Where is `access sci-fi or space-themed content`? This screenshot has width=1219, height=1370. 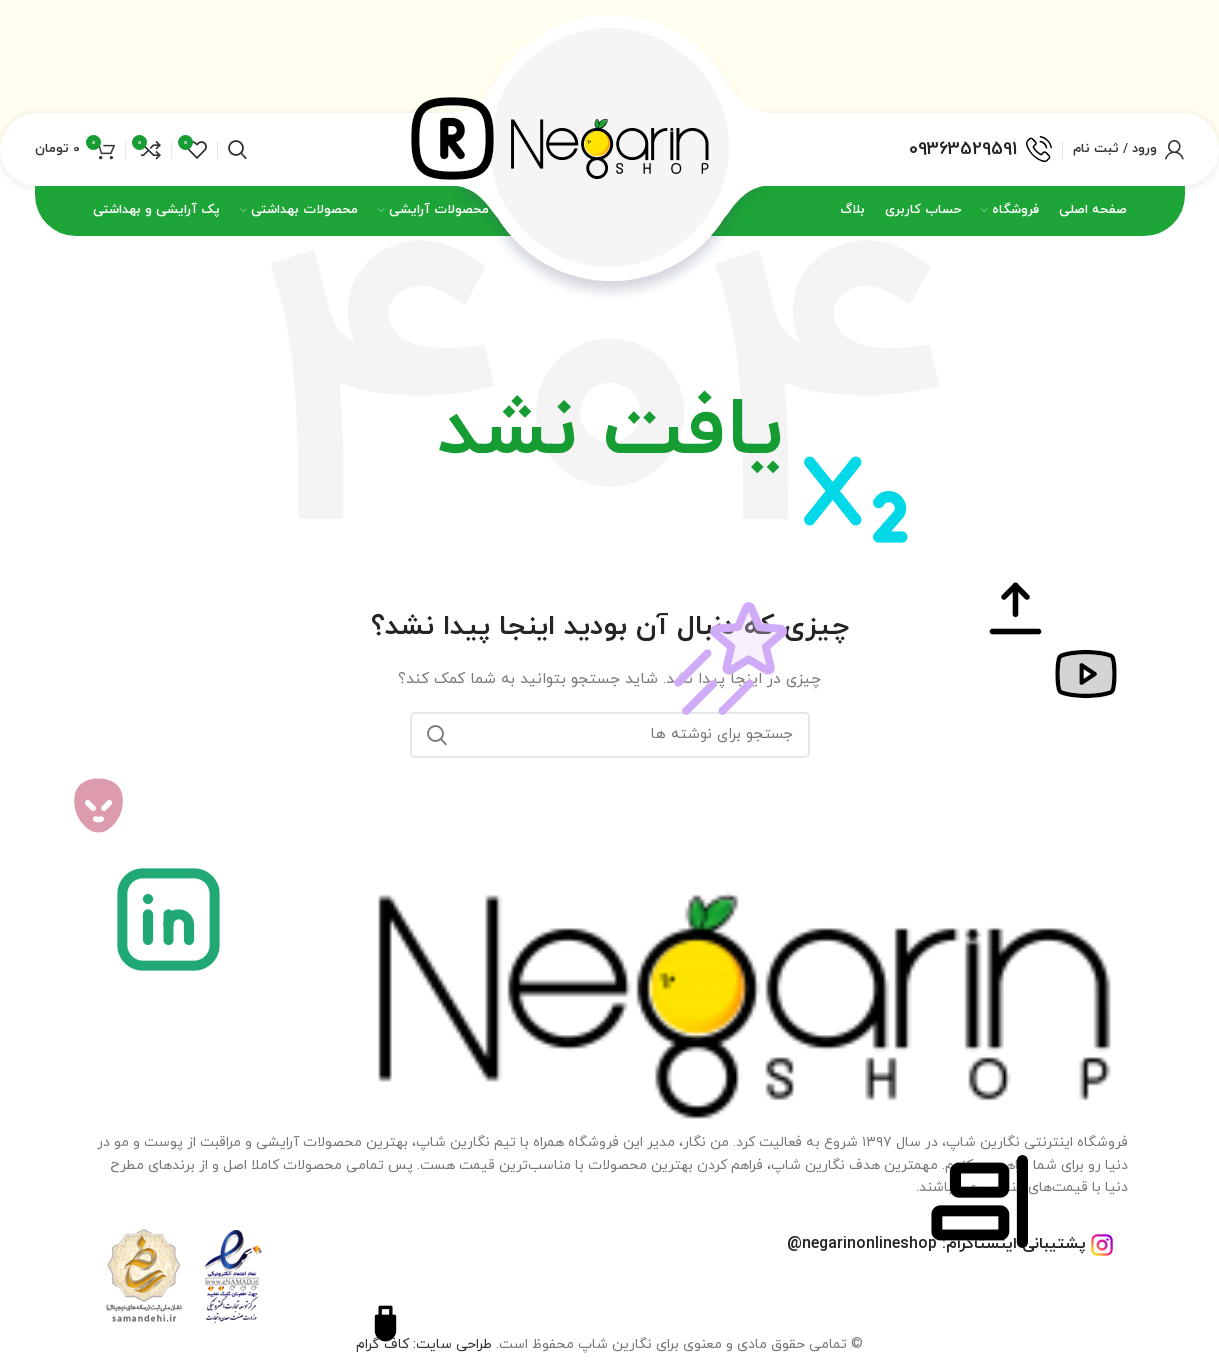 access sci-fi or space-themed content is located at coordinates (98, 805).